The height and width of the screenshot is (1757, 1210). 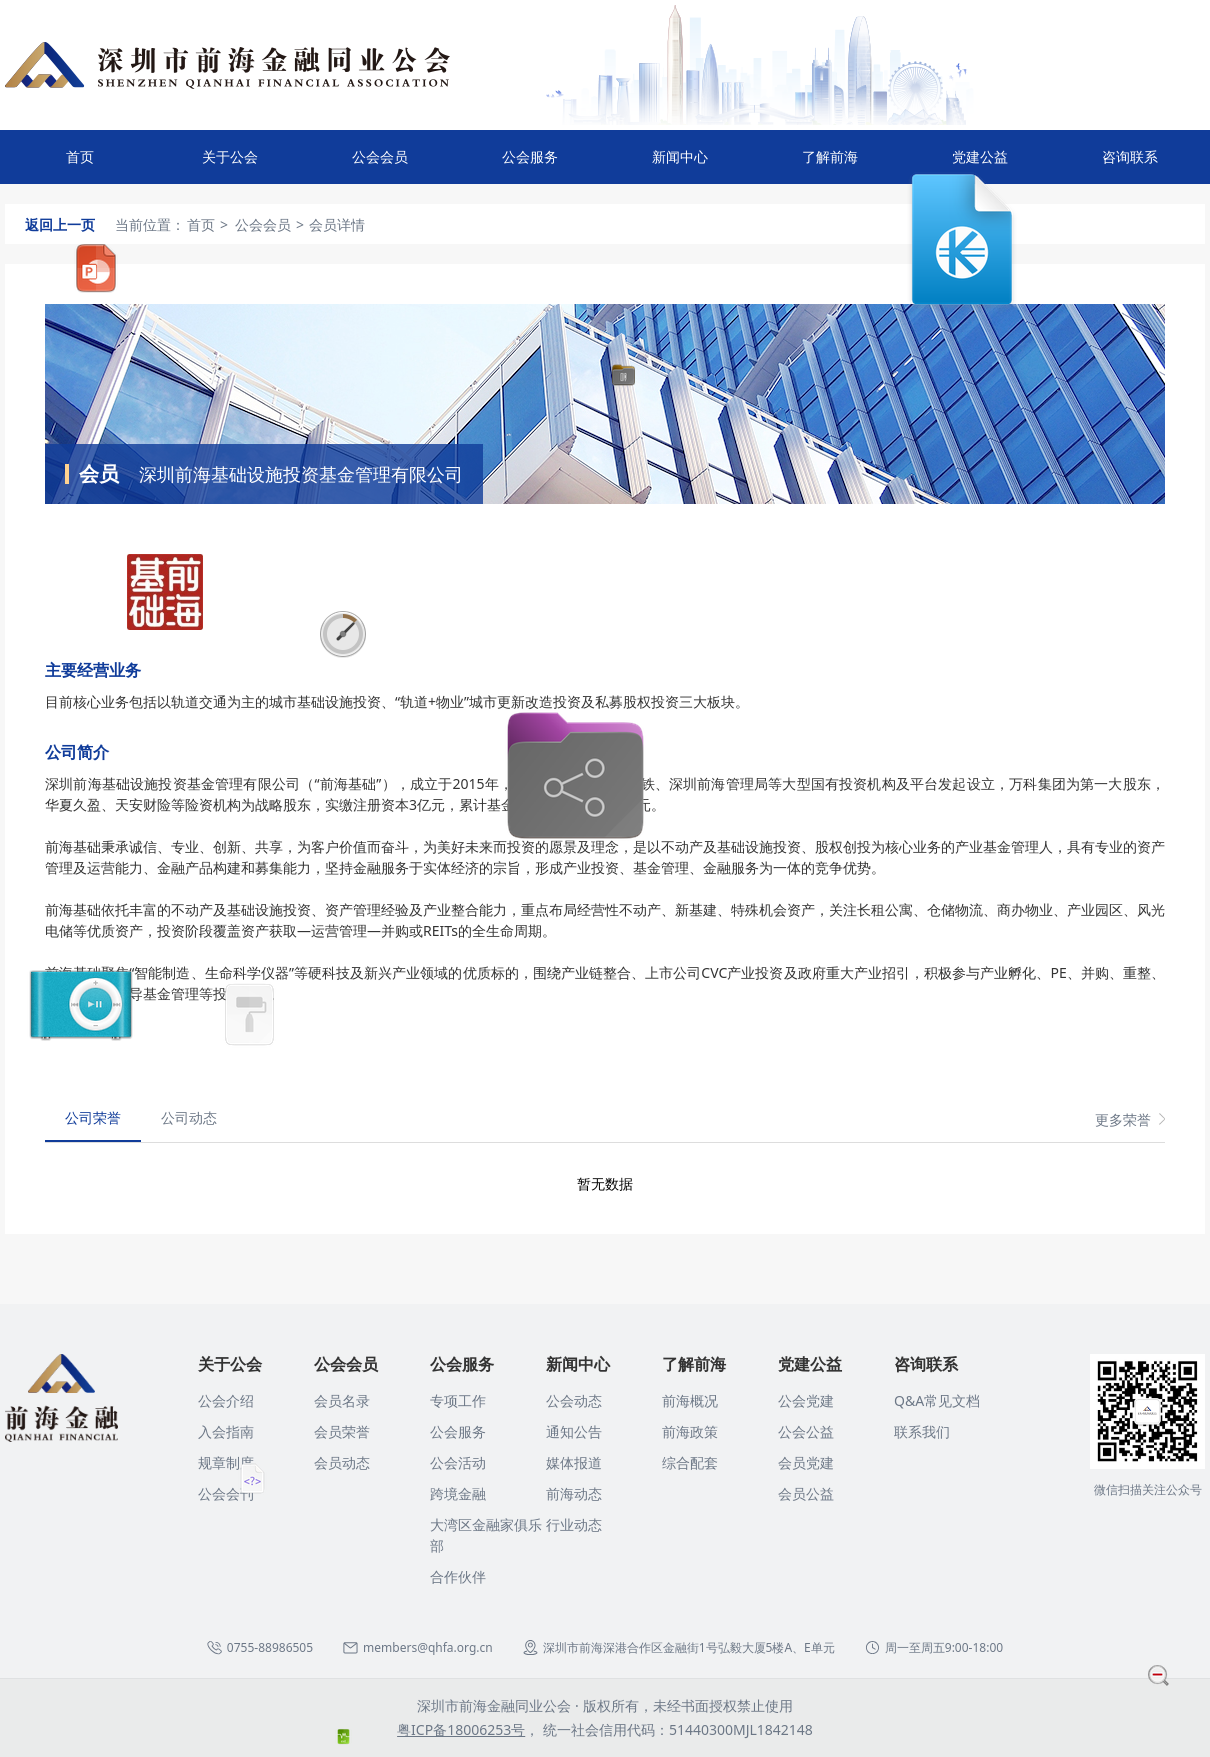 What do you see at coordinates (249, 1014) in the screenshot?
I see `a theme or appearance customization file` at bounding box center [249, 1014].